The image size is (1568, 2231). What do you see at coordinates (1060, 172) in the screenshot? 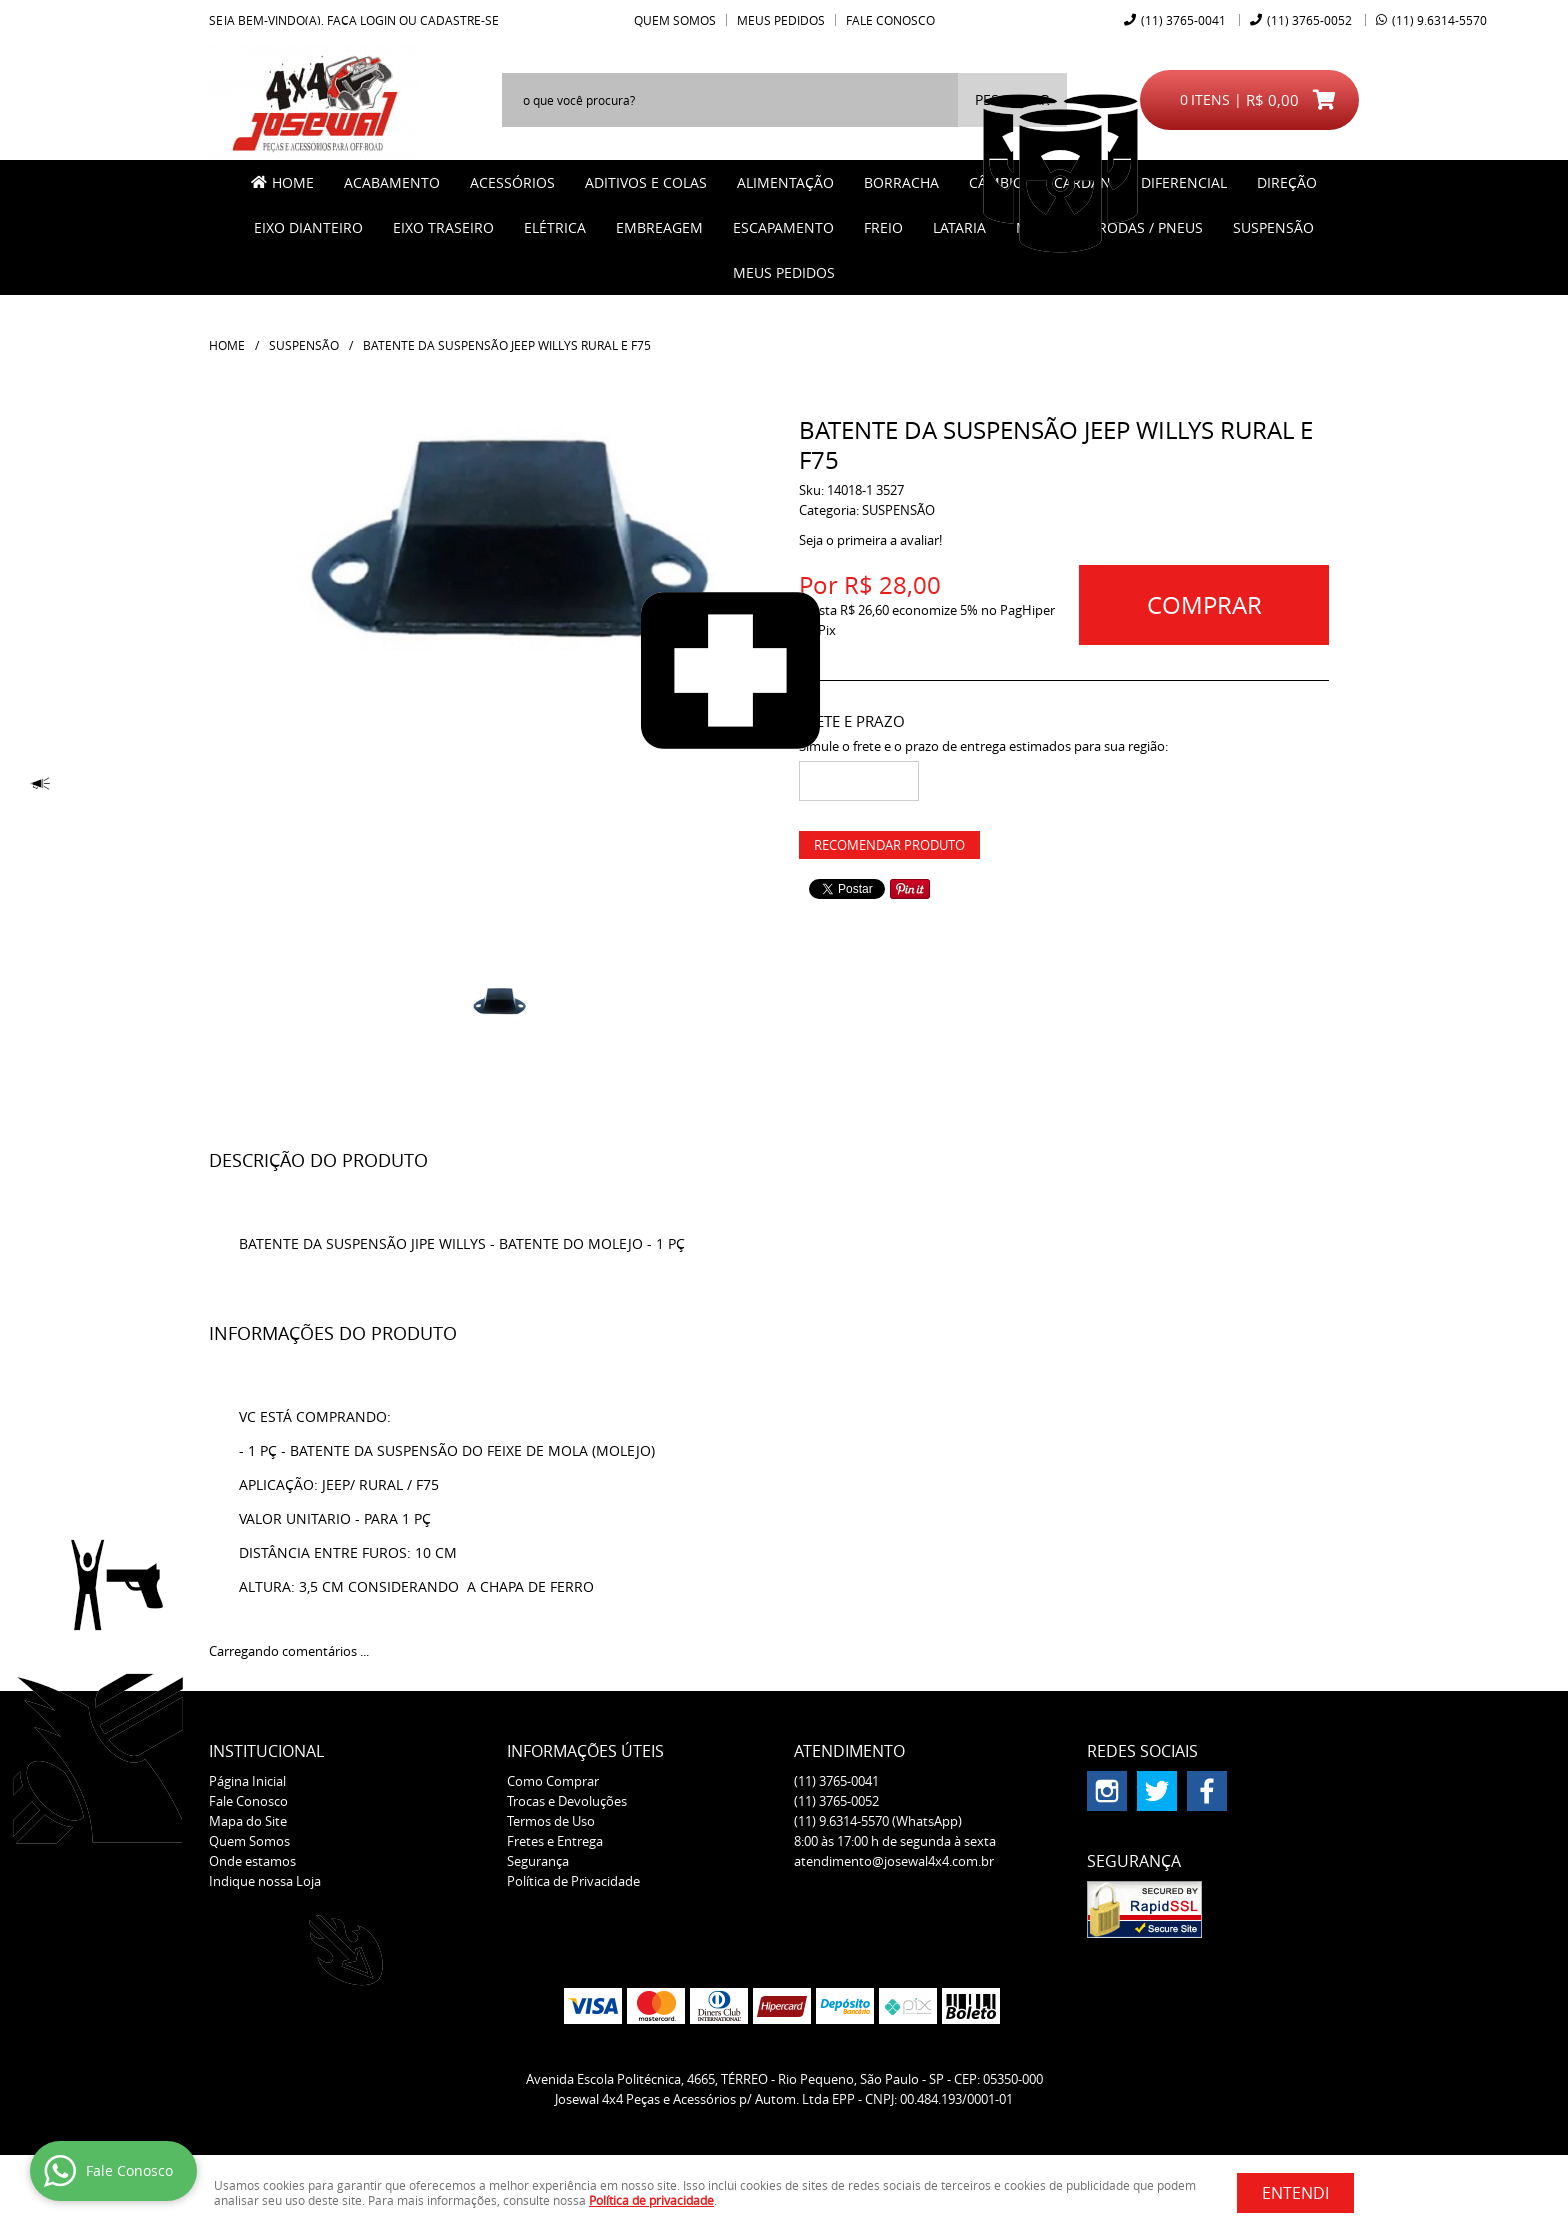
I see `indicates hazardous or radioactive materials in a game context` at bounding box center [1060, 172].